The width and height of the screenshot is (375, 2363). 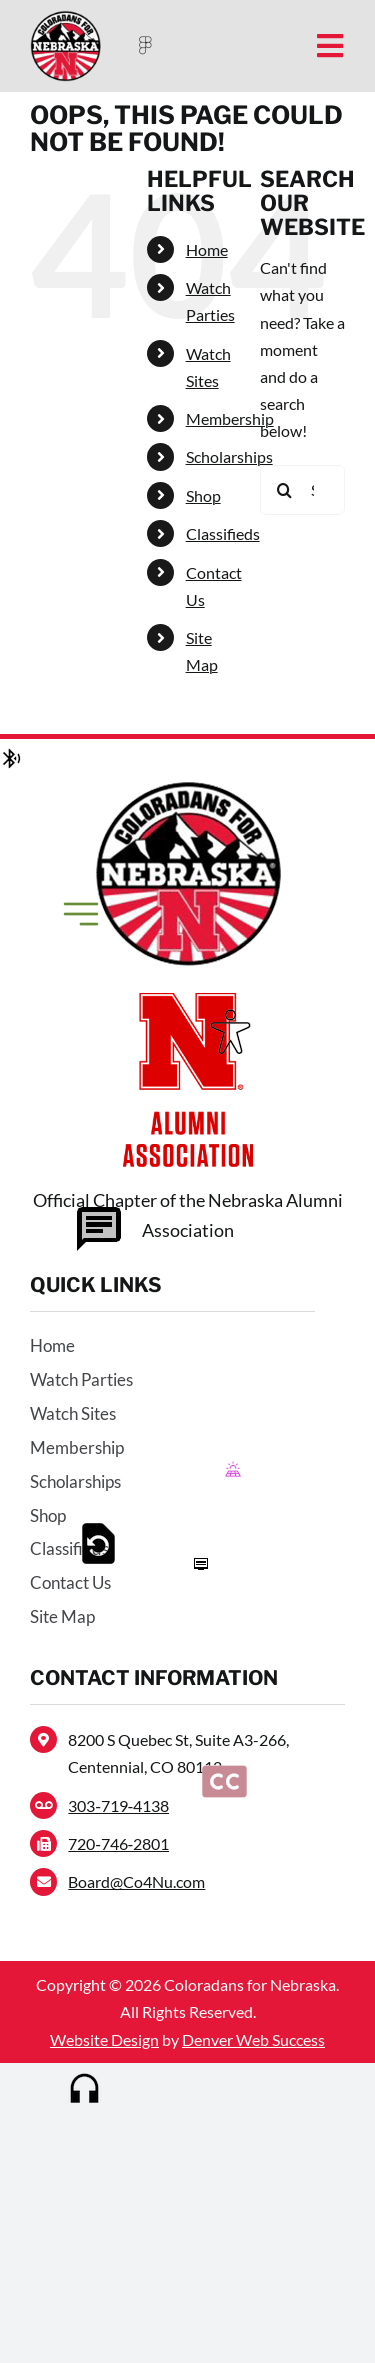 I want to click on access audio or voice call support, so click(x=84, y=2090).